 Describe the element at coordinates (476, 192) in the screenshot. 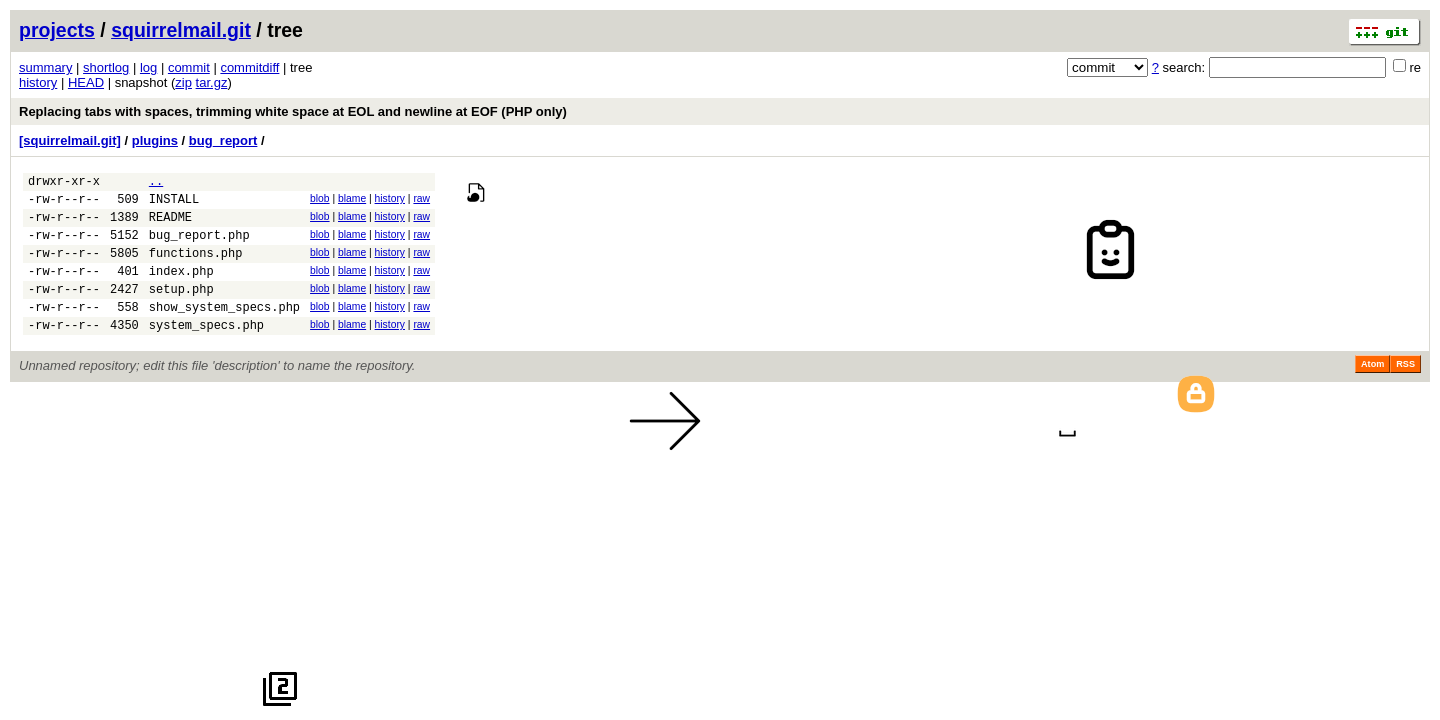

I see `access cloud-synced files` at that location.